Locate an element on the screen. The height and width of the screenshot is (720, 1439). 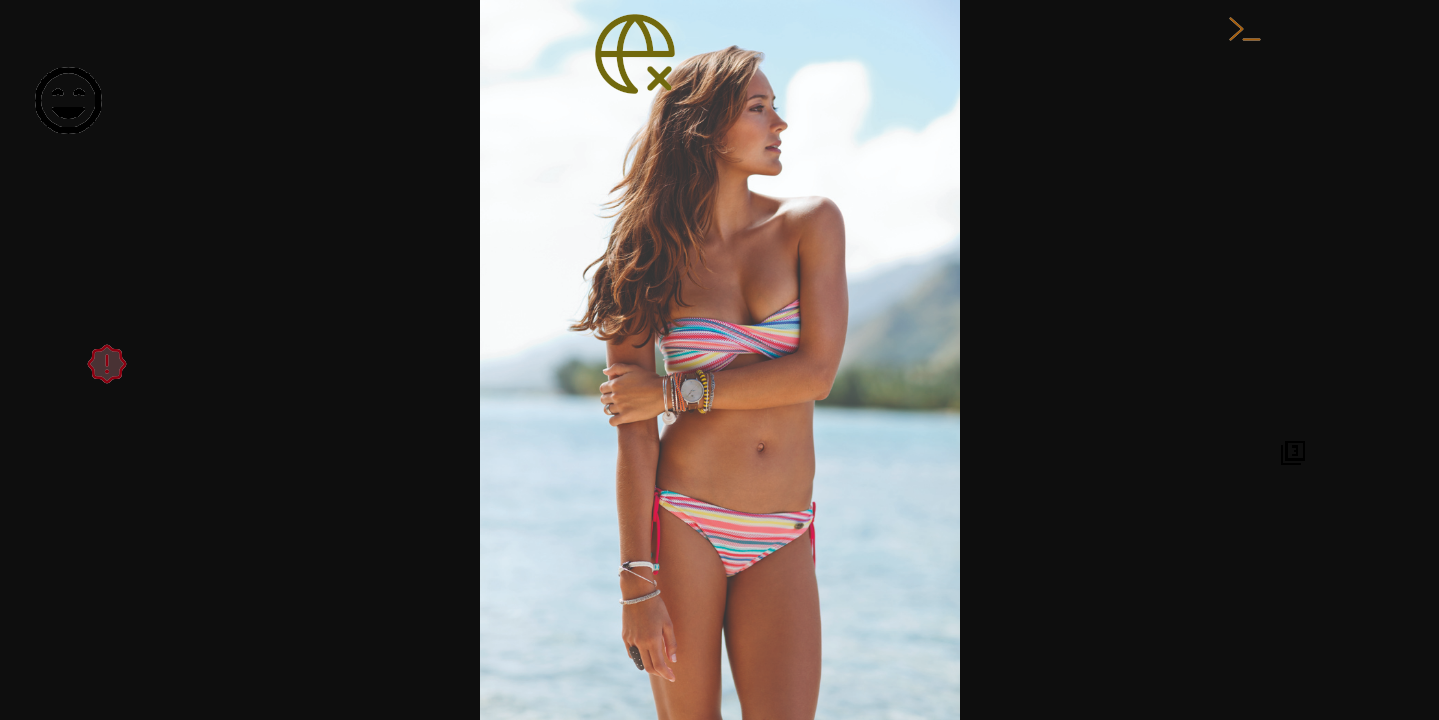
rate your experience as very satisfied is located at coordinates (68, 100).